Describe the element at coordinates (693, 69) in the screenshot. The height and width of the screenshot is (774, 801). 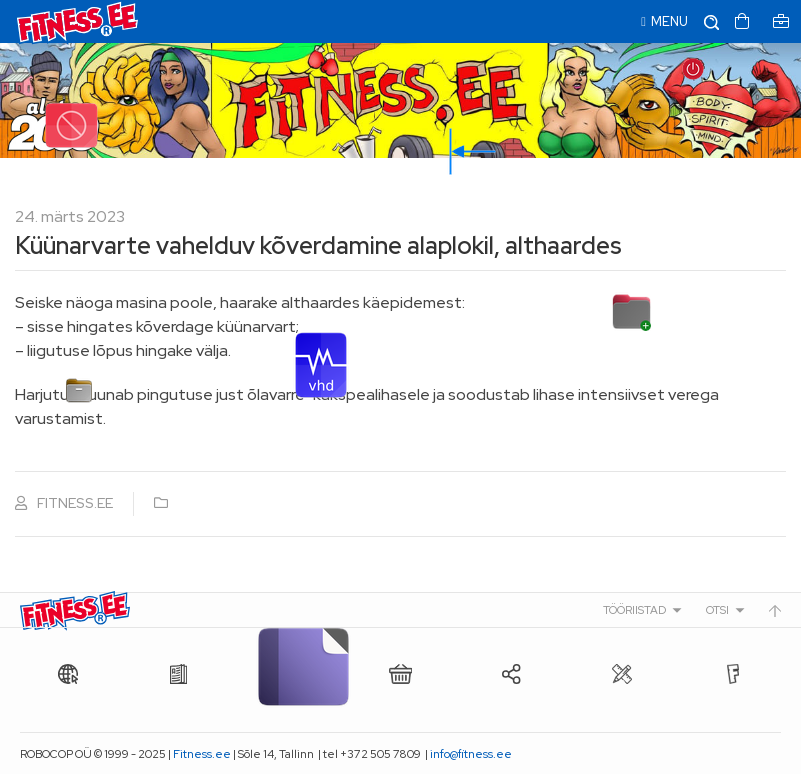
I see `shut down the system` at that location.